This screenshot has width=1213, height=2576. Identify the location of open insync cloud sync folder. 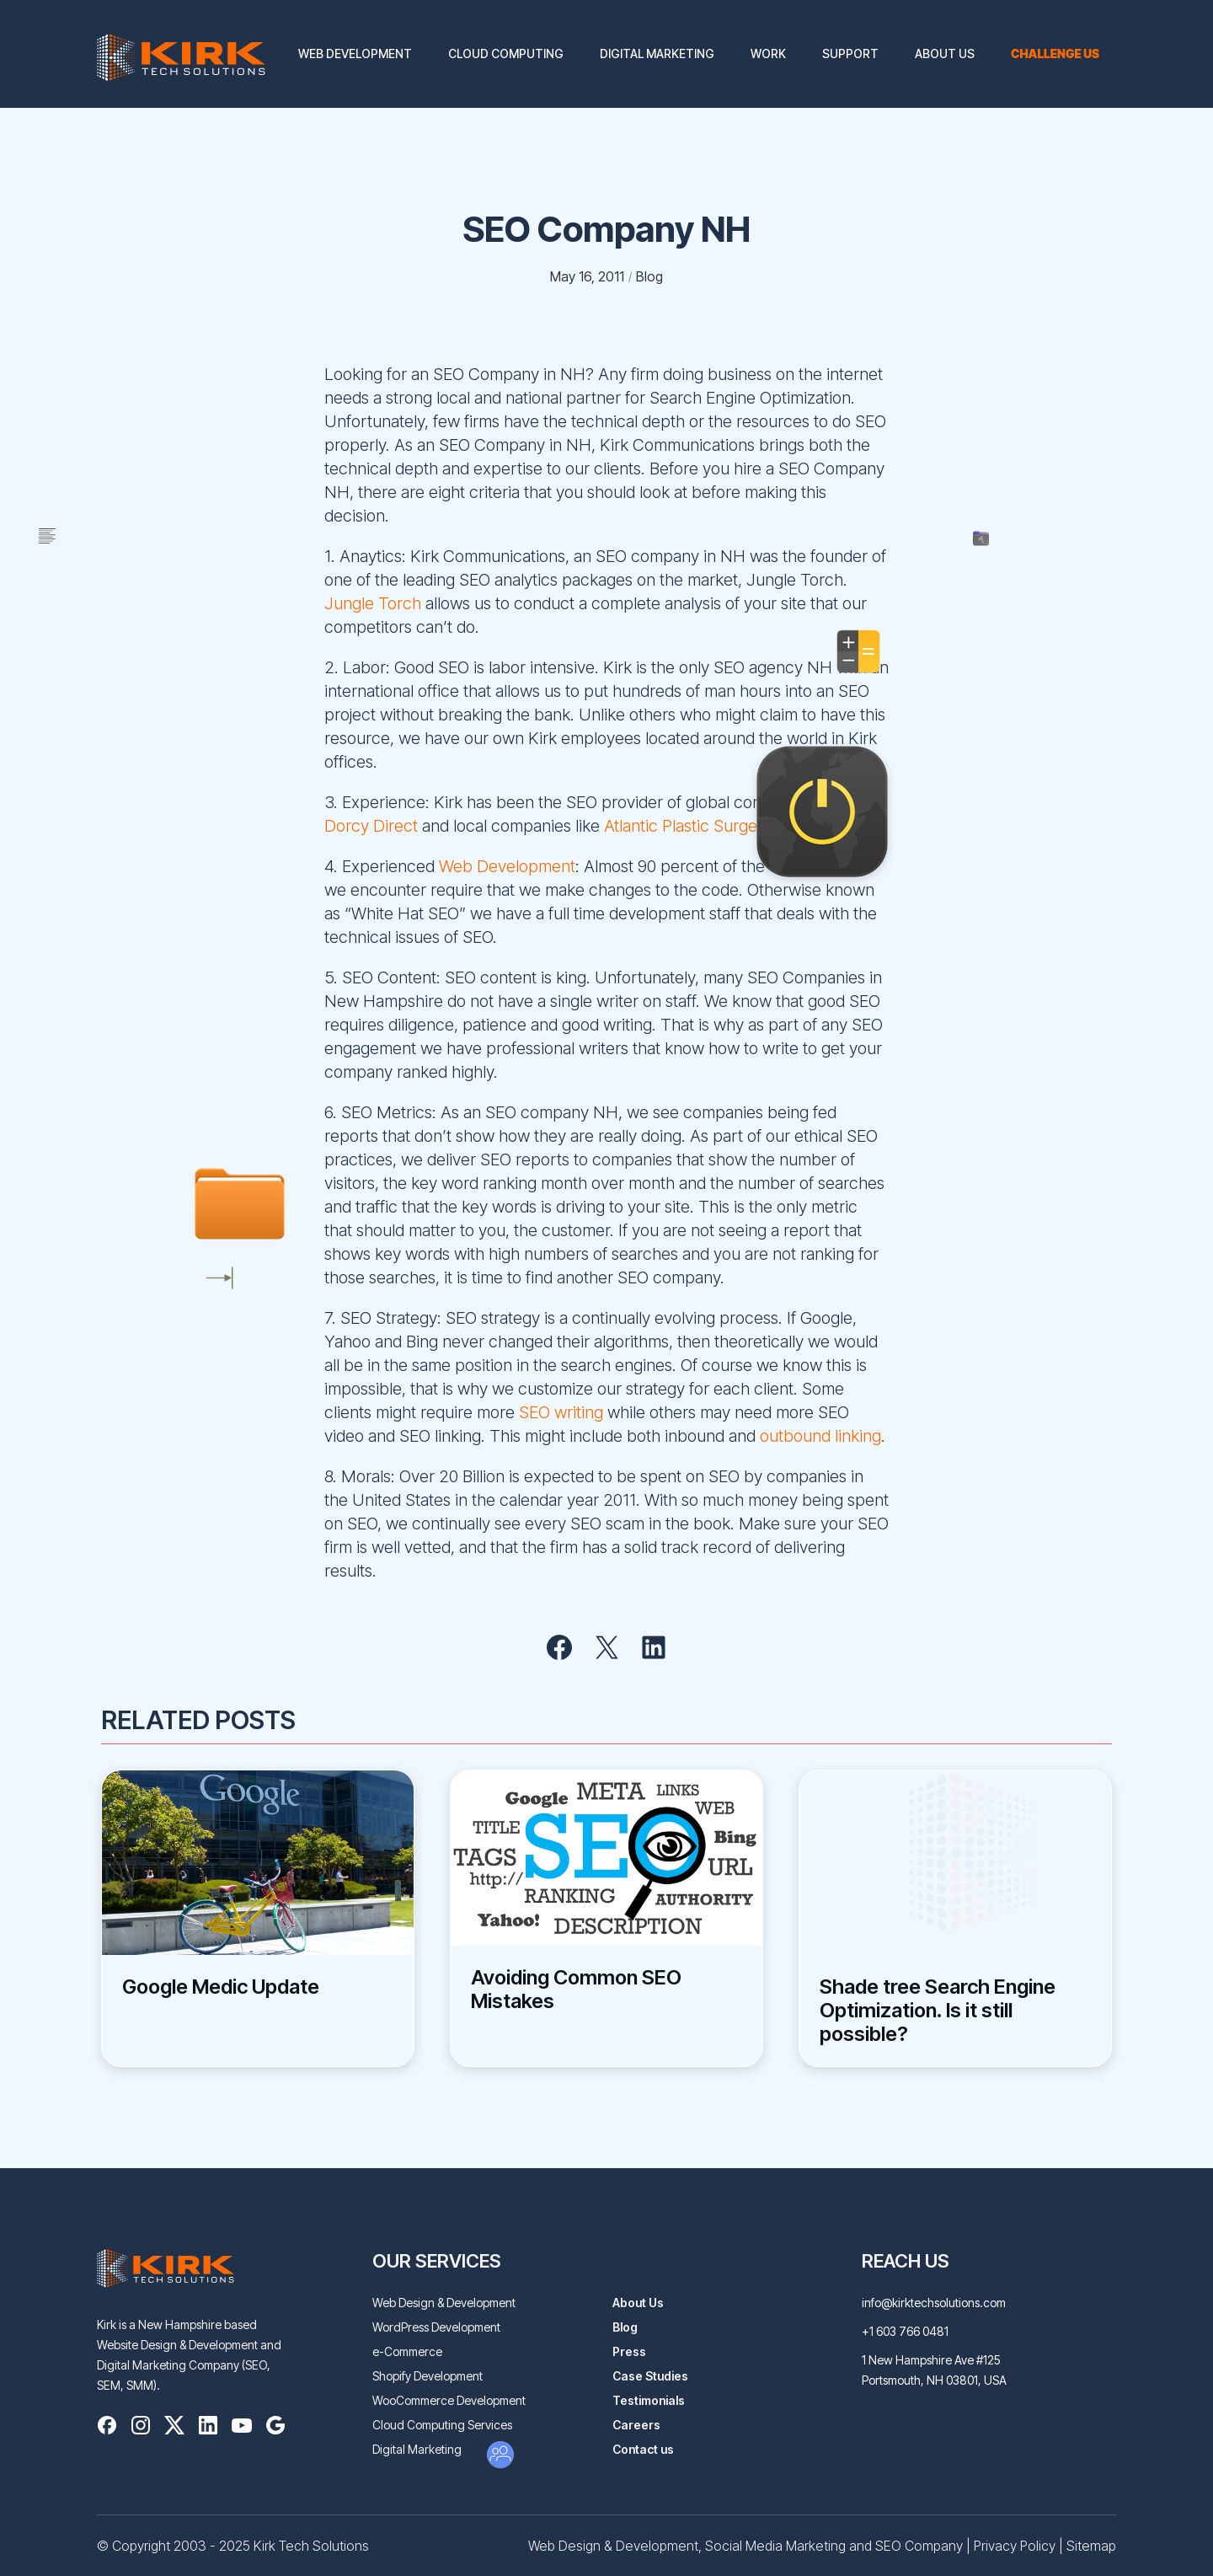
(981, 538).